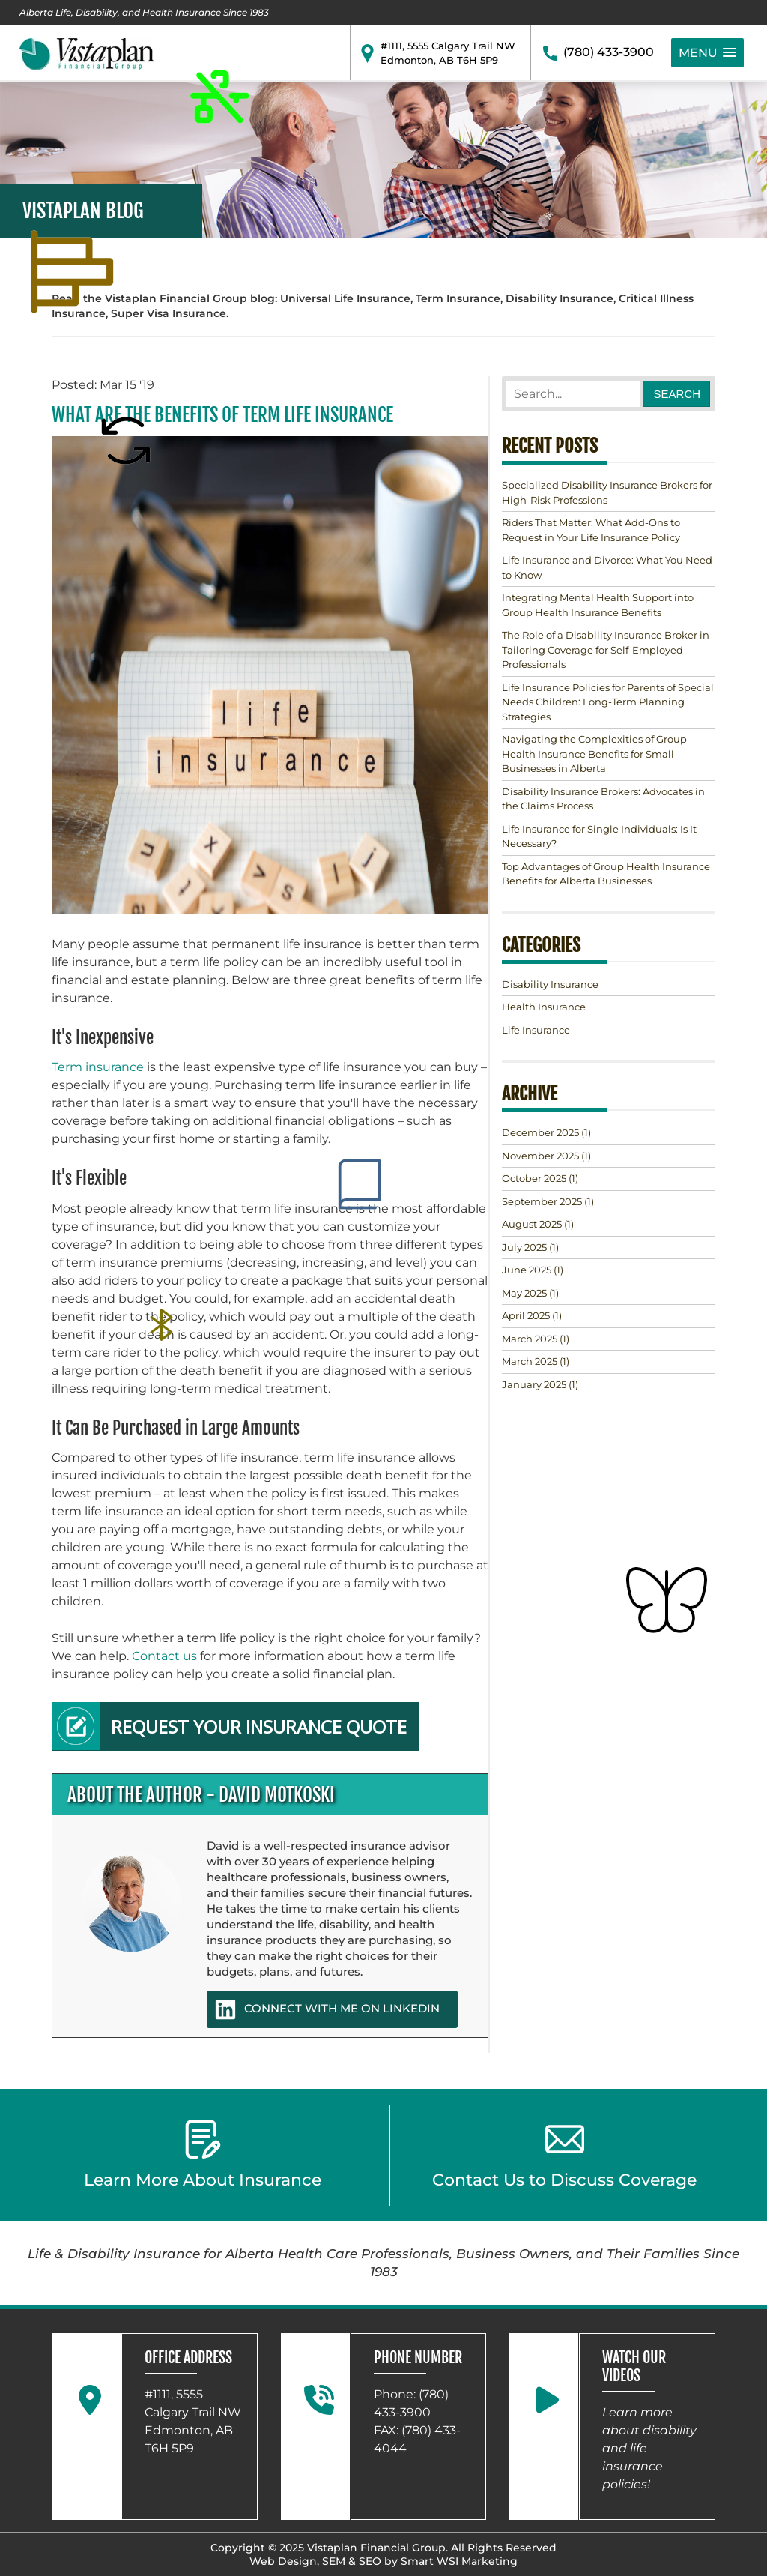  What do you see at coordinates (360, 1184) in the screenshot?
I see `open a book or reading view` at bounding box center [360, 1184].